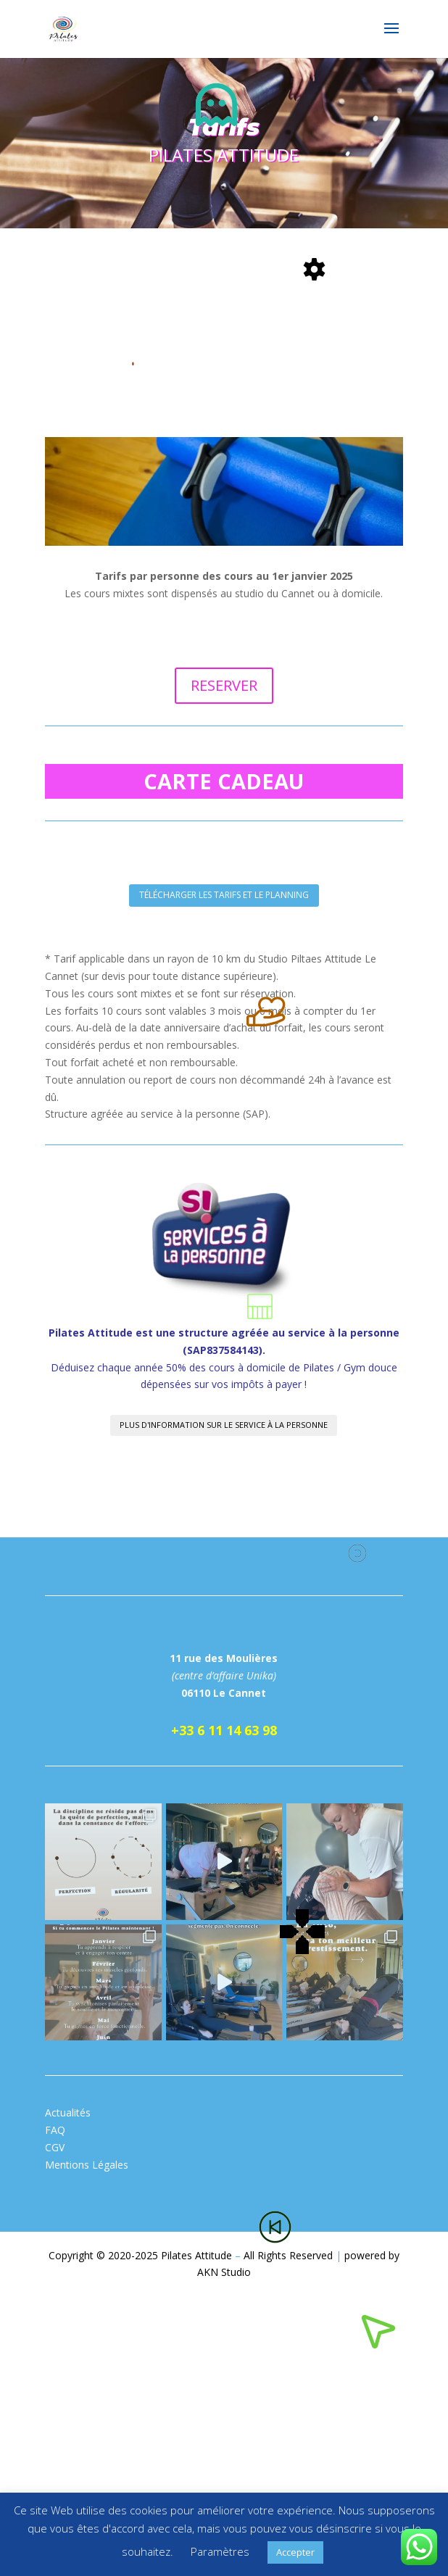  I want to click on access settings, so click(314, 269).